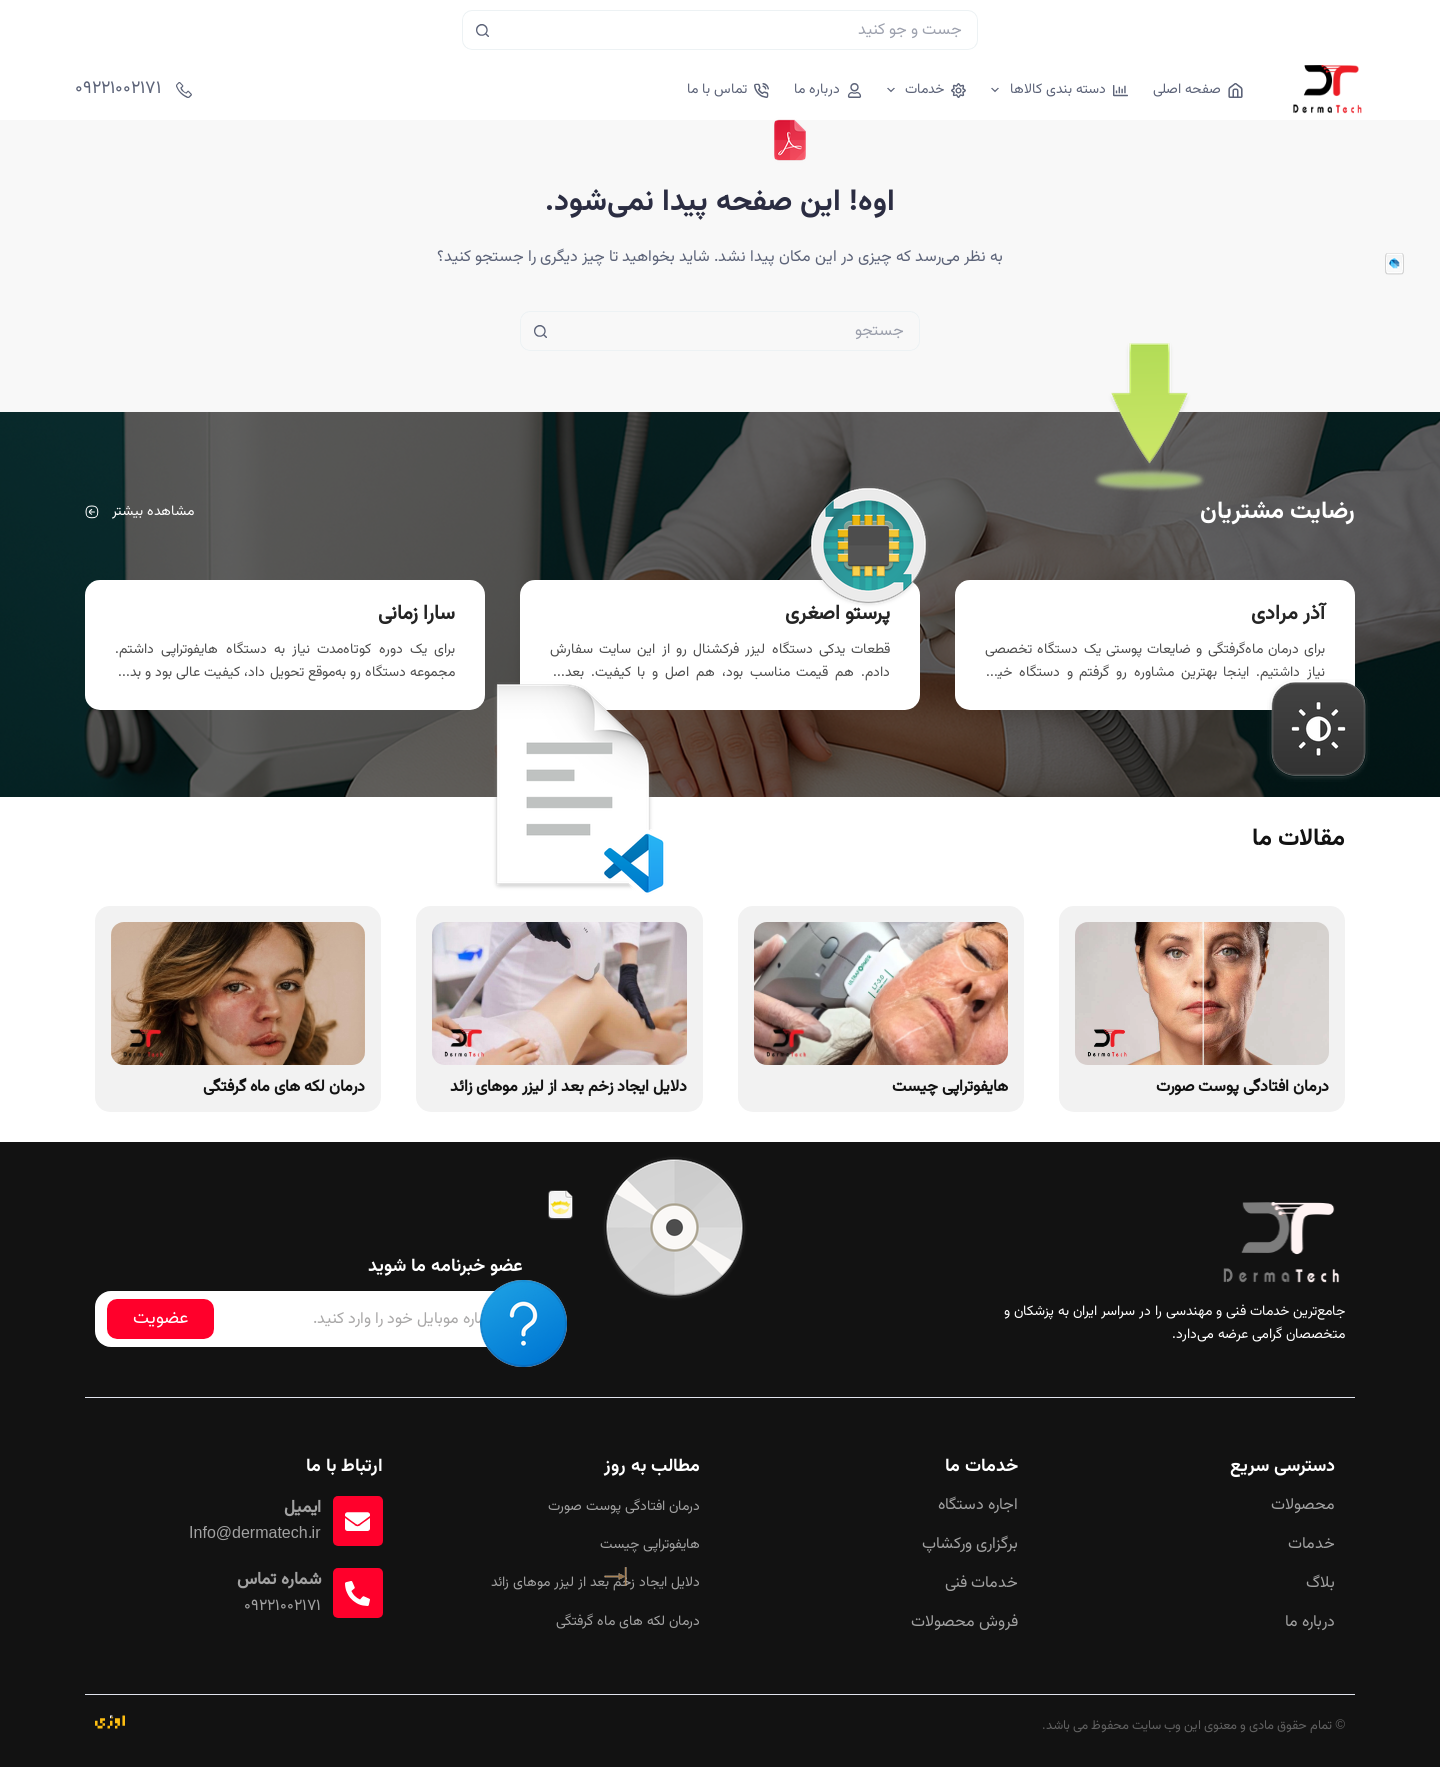 The width and height of the screenshot is (1440, 1767). Describe the element at coordinates (1149, 407) in the screenshot. I see `save the current document` at that location.